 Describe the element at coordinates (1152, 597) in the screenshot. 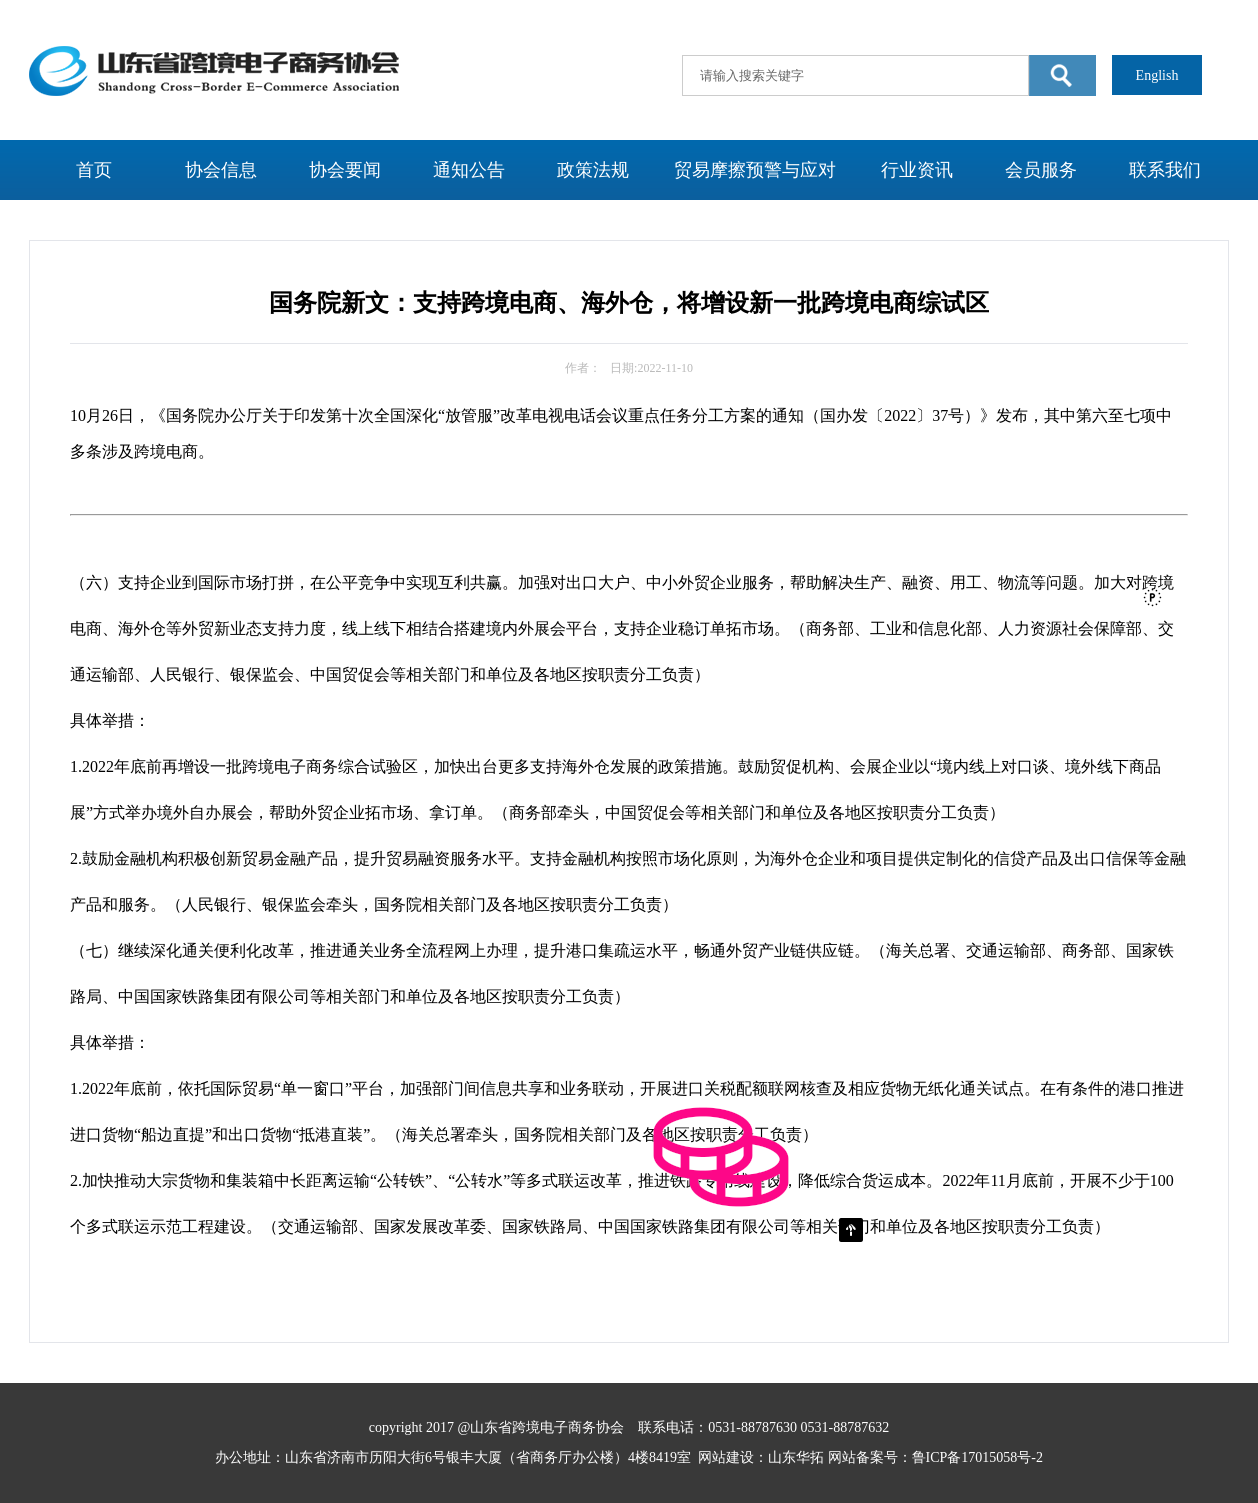

I see `indicates parking availability or location` at that location.